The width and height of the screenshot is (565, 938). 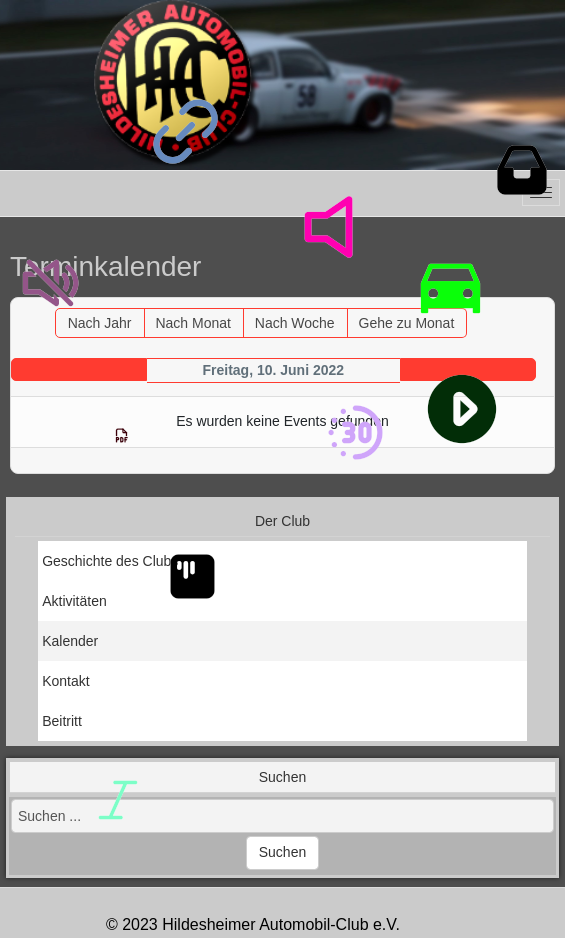 I want to click on align content to the top-left corner, so click(x=192, y=576).